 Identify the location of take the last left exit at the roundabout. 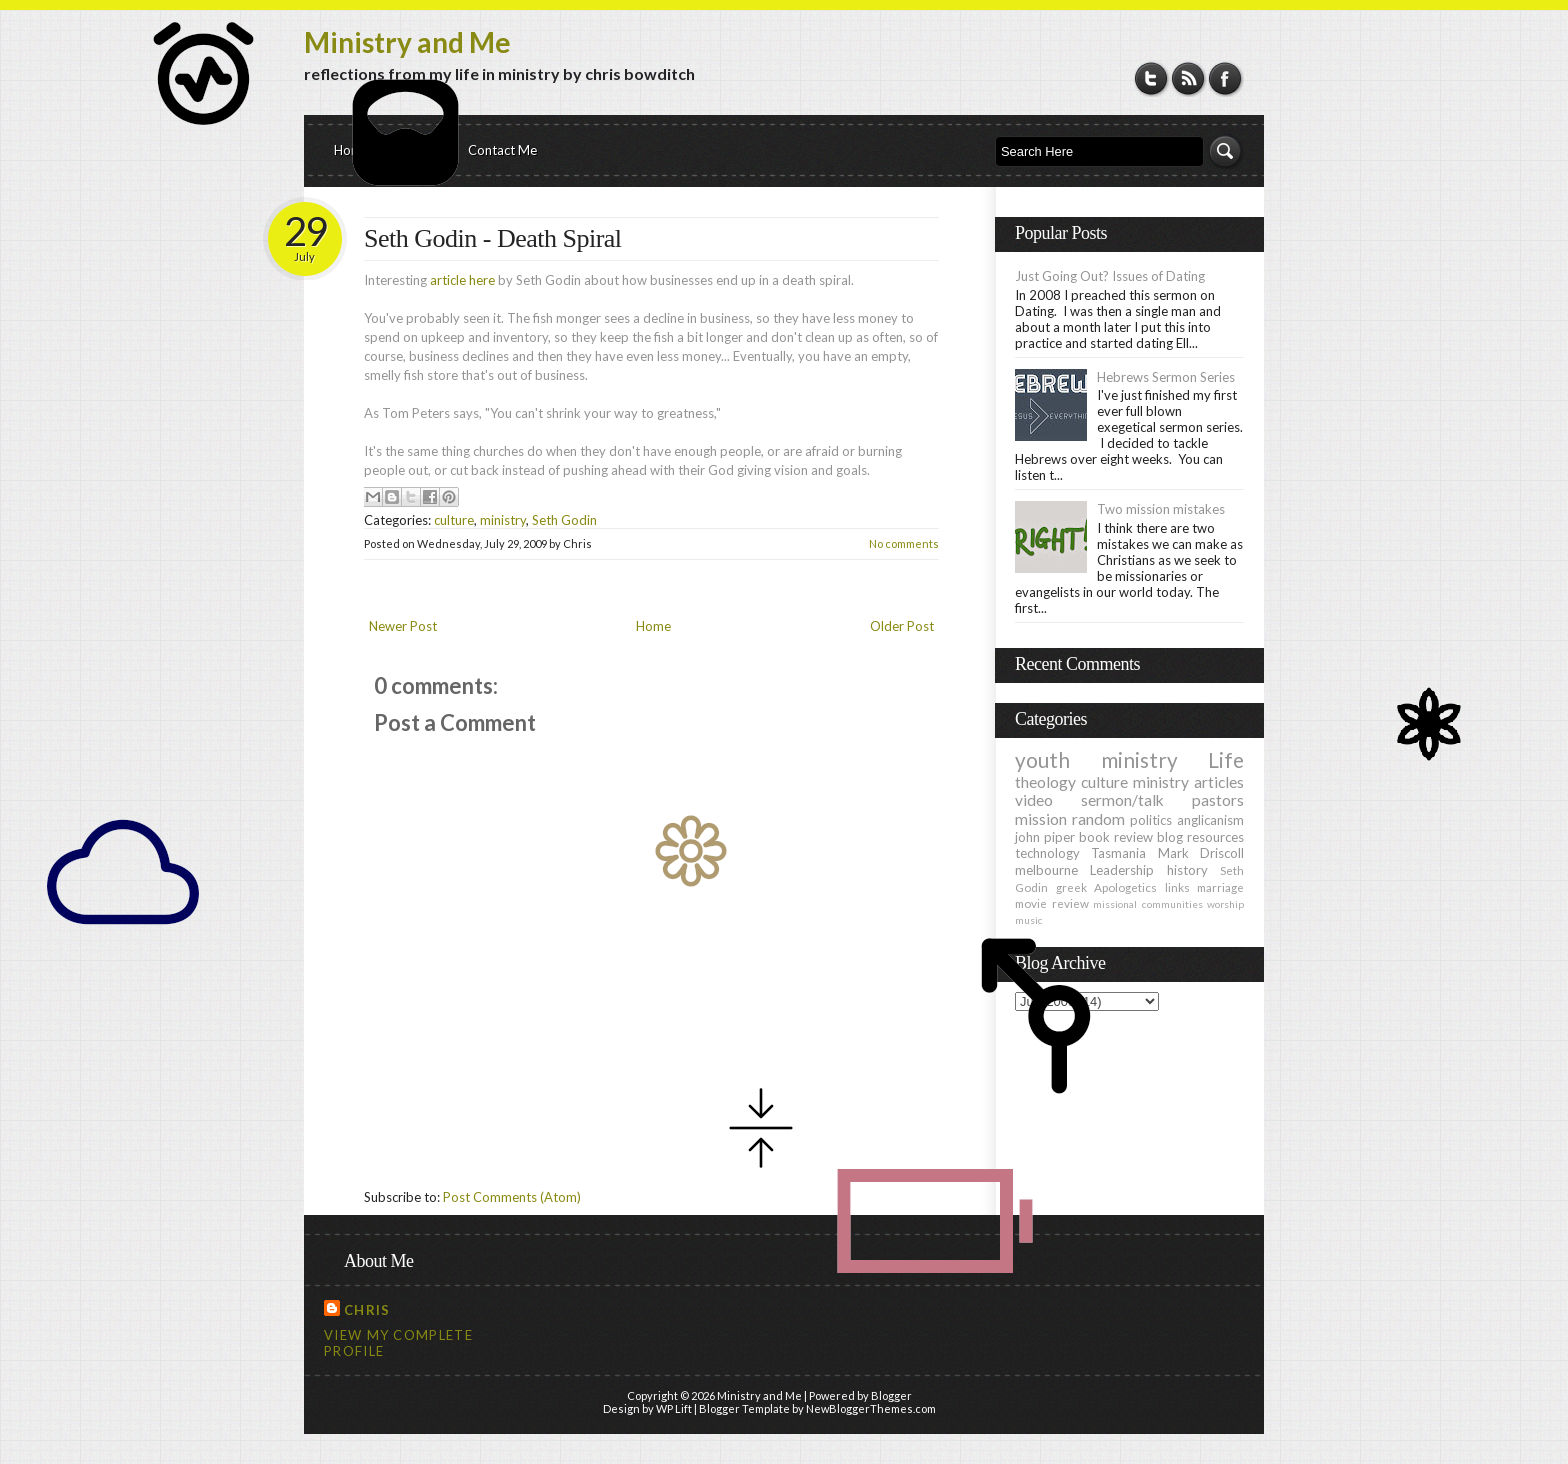
(1036, 1016).